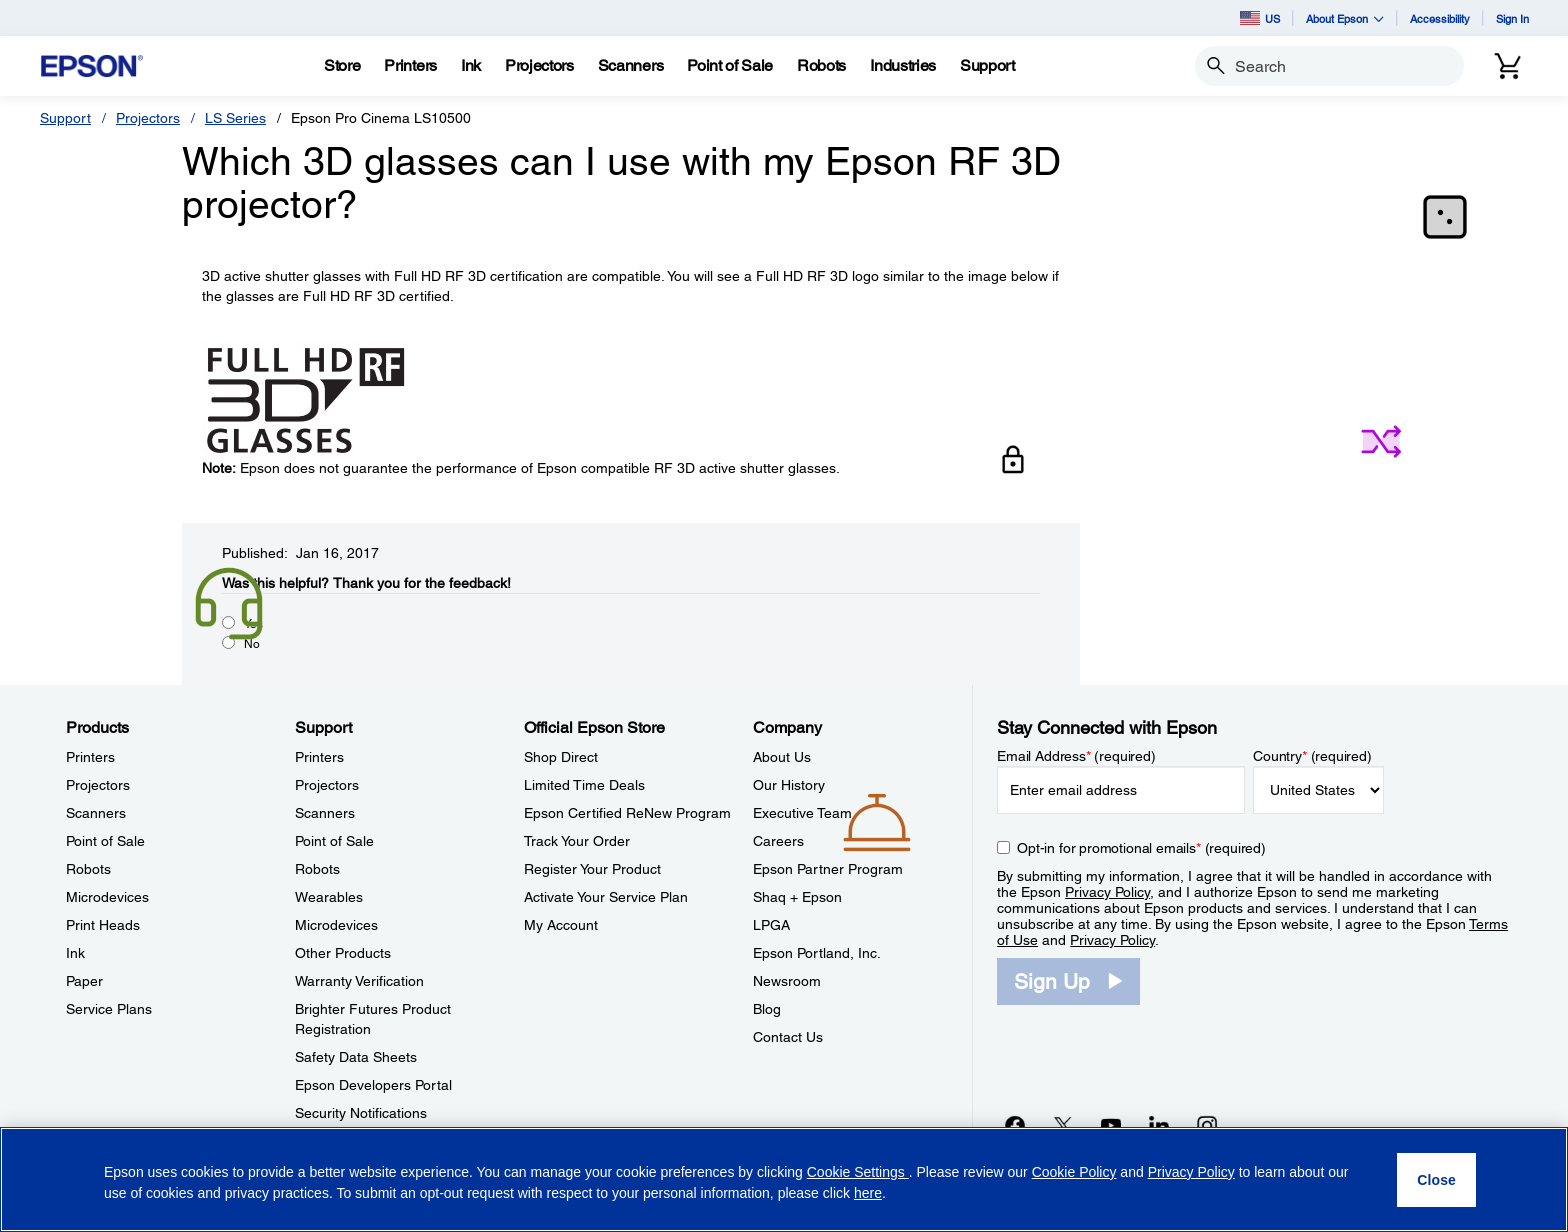 This screenshot has width=1568, height=1232. What do you see at coordinates (229, 601) in the screenshot?
I see `contact customer support` at bounding box center [229, 601].